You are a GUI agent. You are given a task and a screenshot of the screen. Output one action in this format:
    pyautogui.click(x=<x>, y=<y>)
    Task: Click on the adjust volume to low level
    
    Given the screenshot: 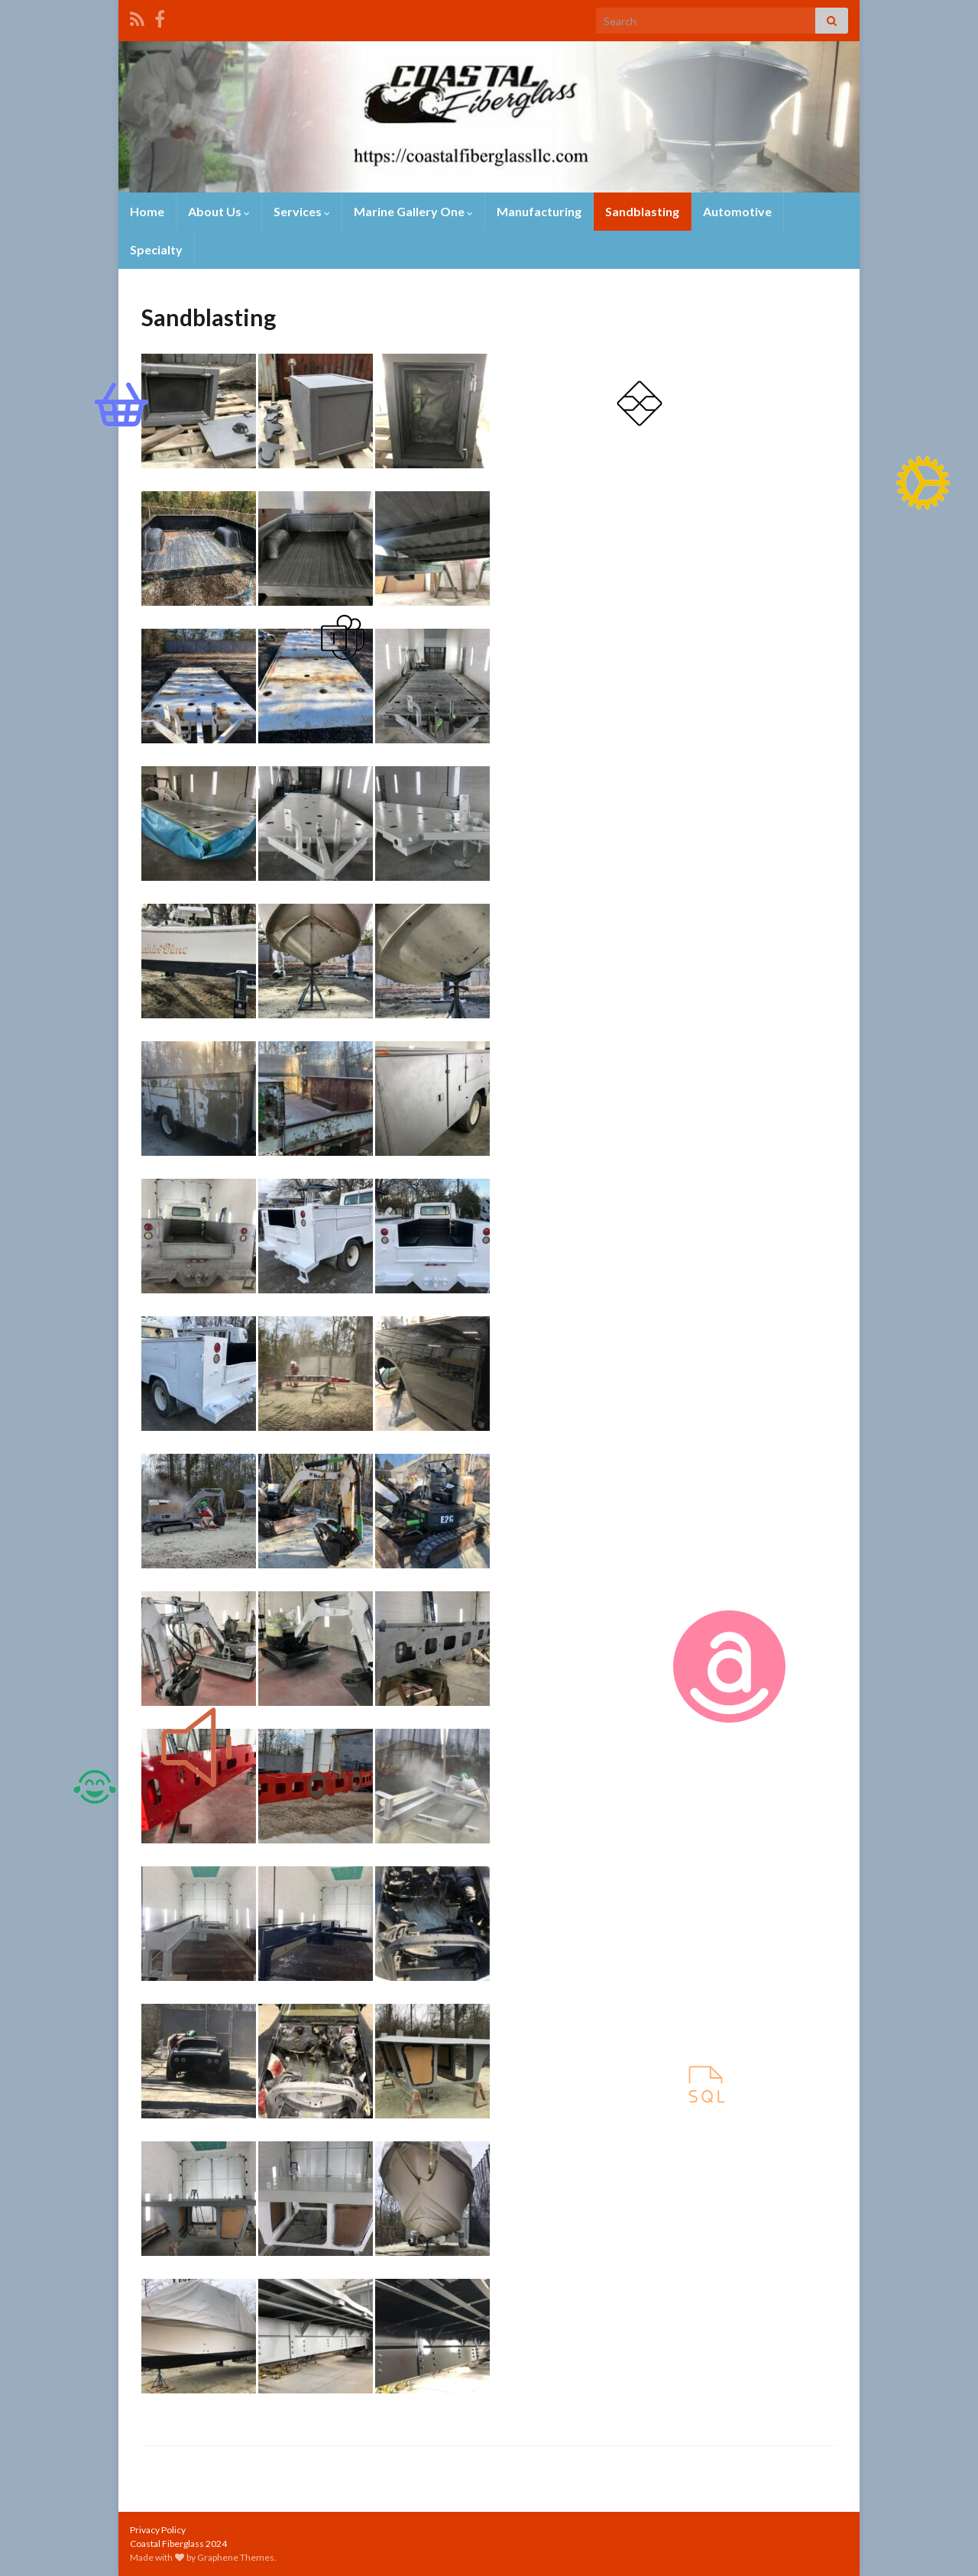 What is the action you would take?
    pyautogui.click(x=201, y=1747)
    